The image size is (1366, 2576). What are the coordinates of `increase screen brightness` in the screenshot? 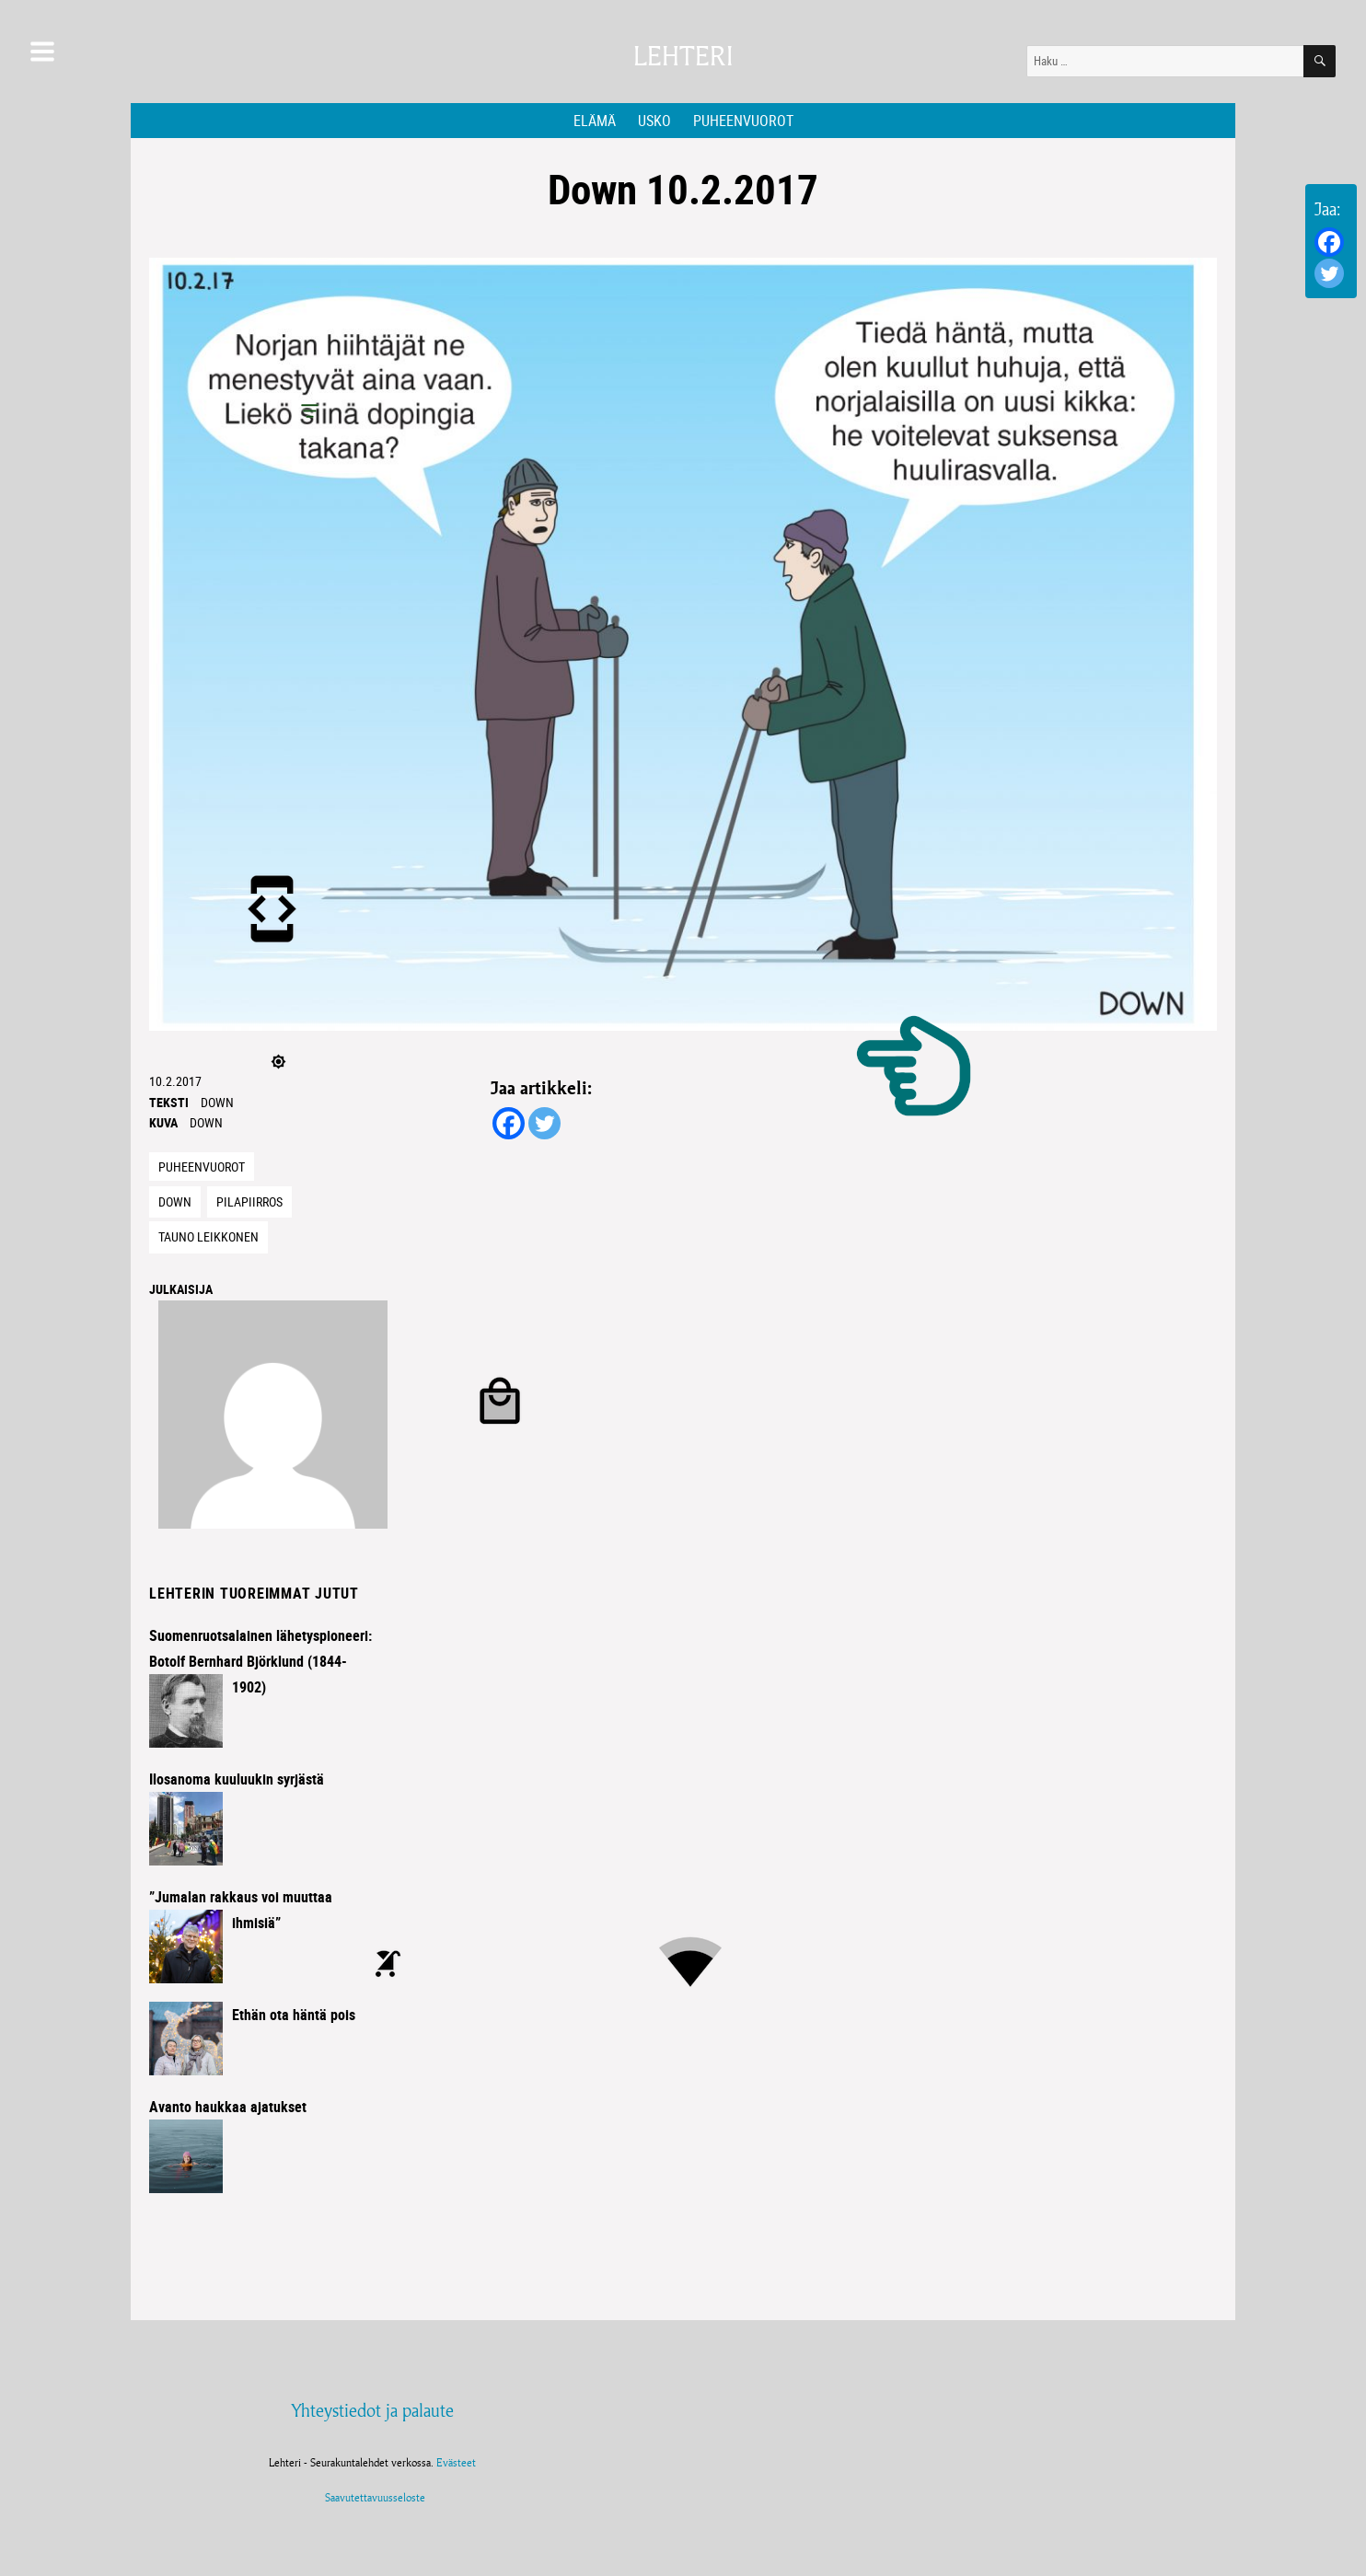 It's located at (278, 1061).